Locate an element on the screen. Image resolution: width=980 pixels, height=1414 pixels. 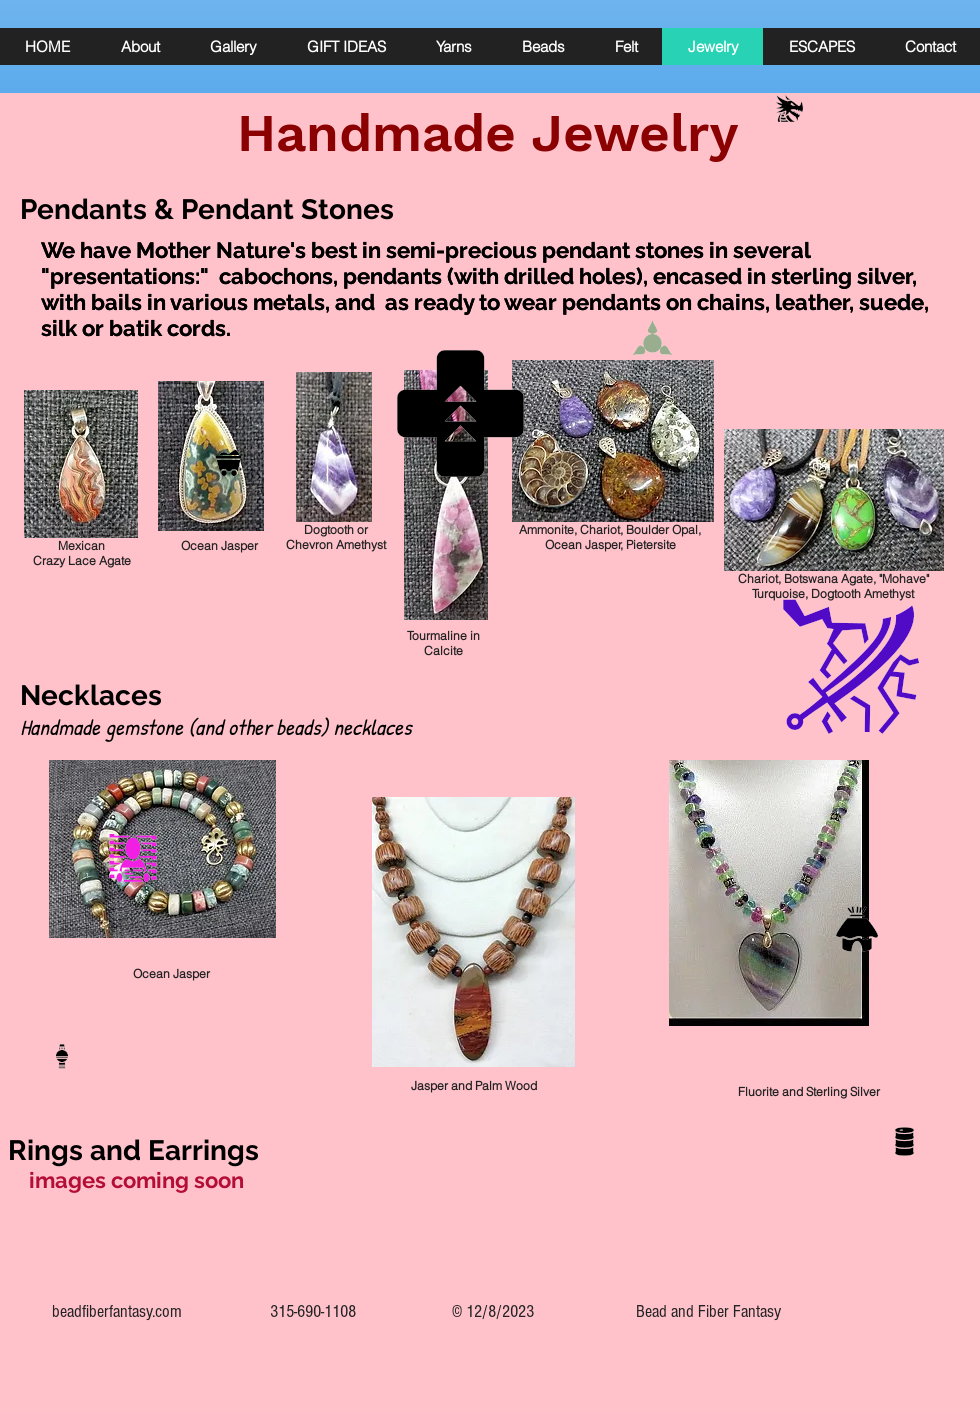
select a hut or shelter in-game is located at coordinates (857, 929).